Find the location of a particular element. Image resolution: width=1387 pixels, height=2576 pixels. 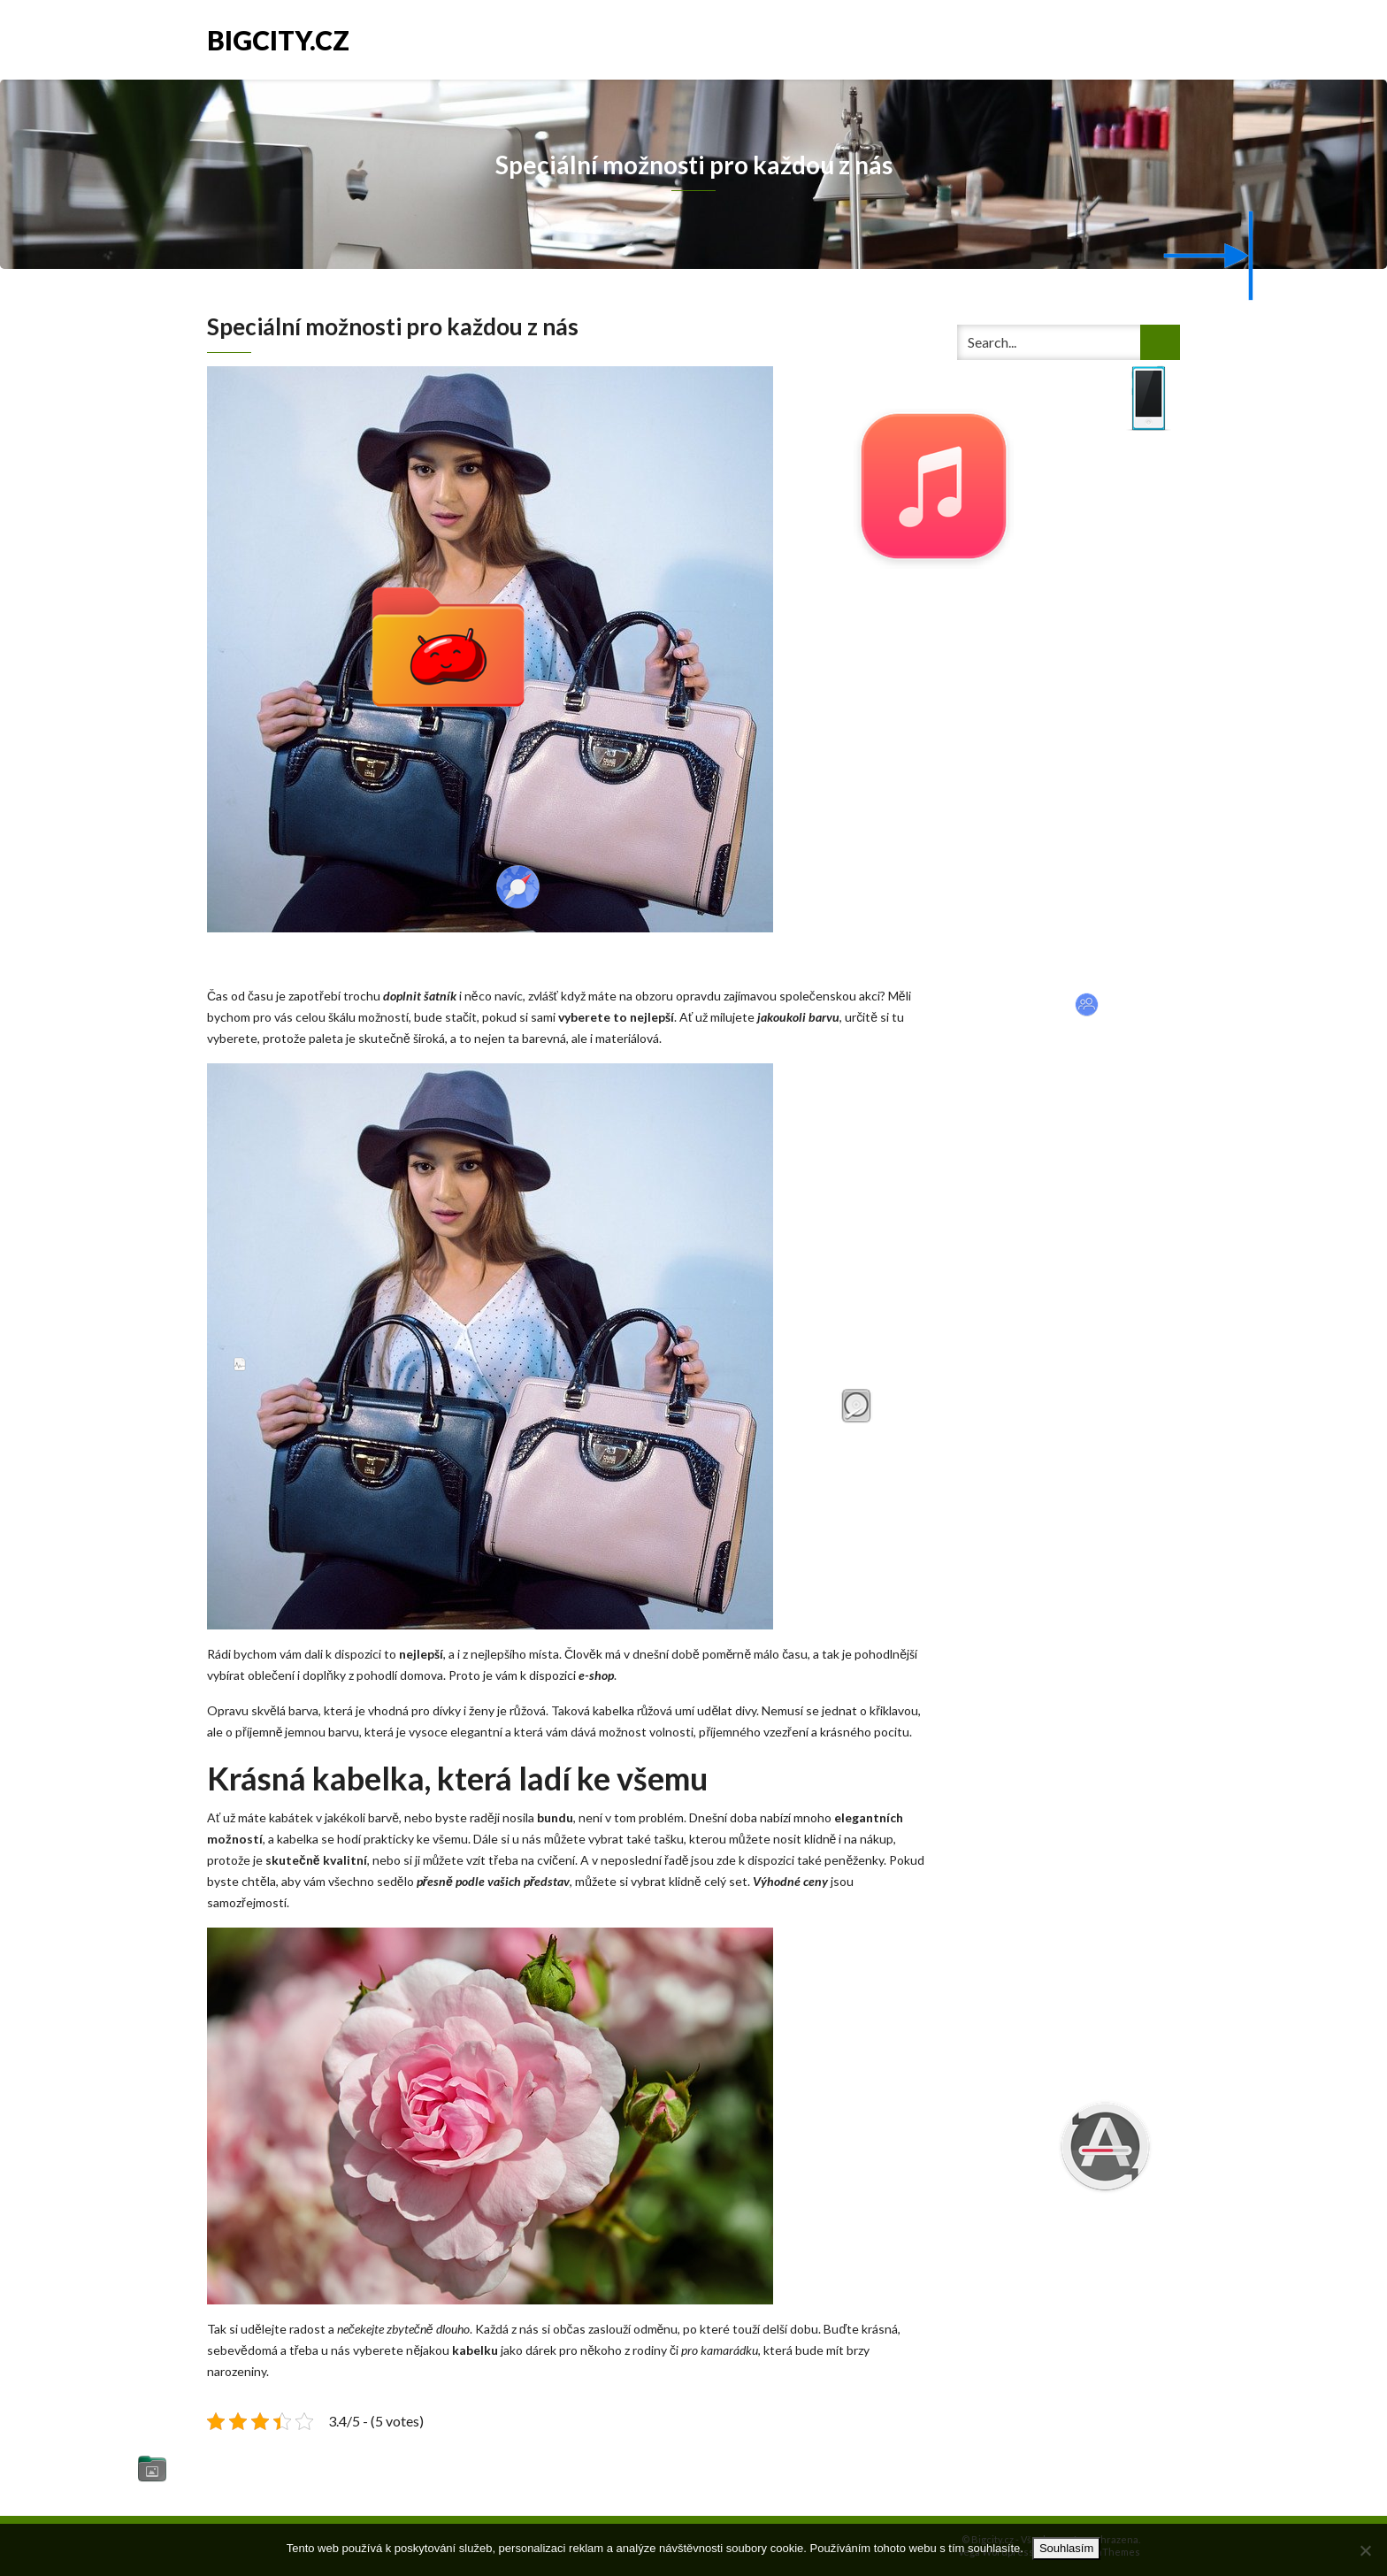

open pictures folder is located at coordinates (152, 2468).